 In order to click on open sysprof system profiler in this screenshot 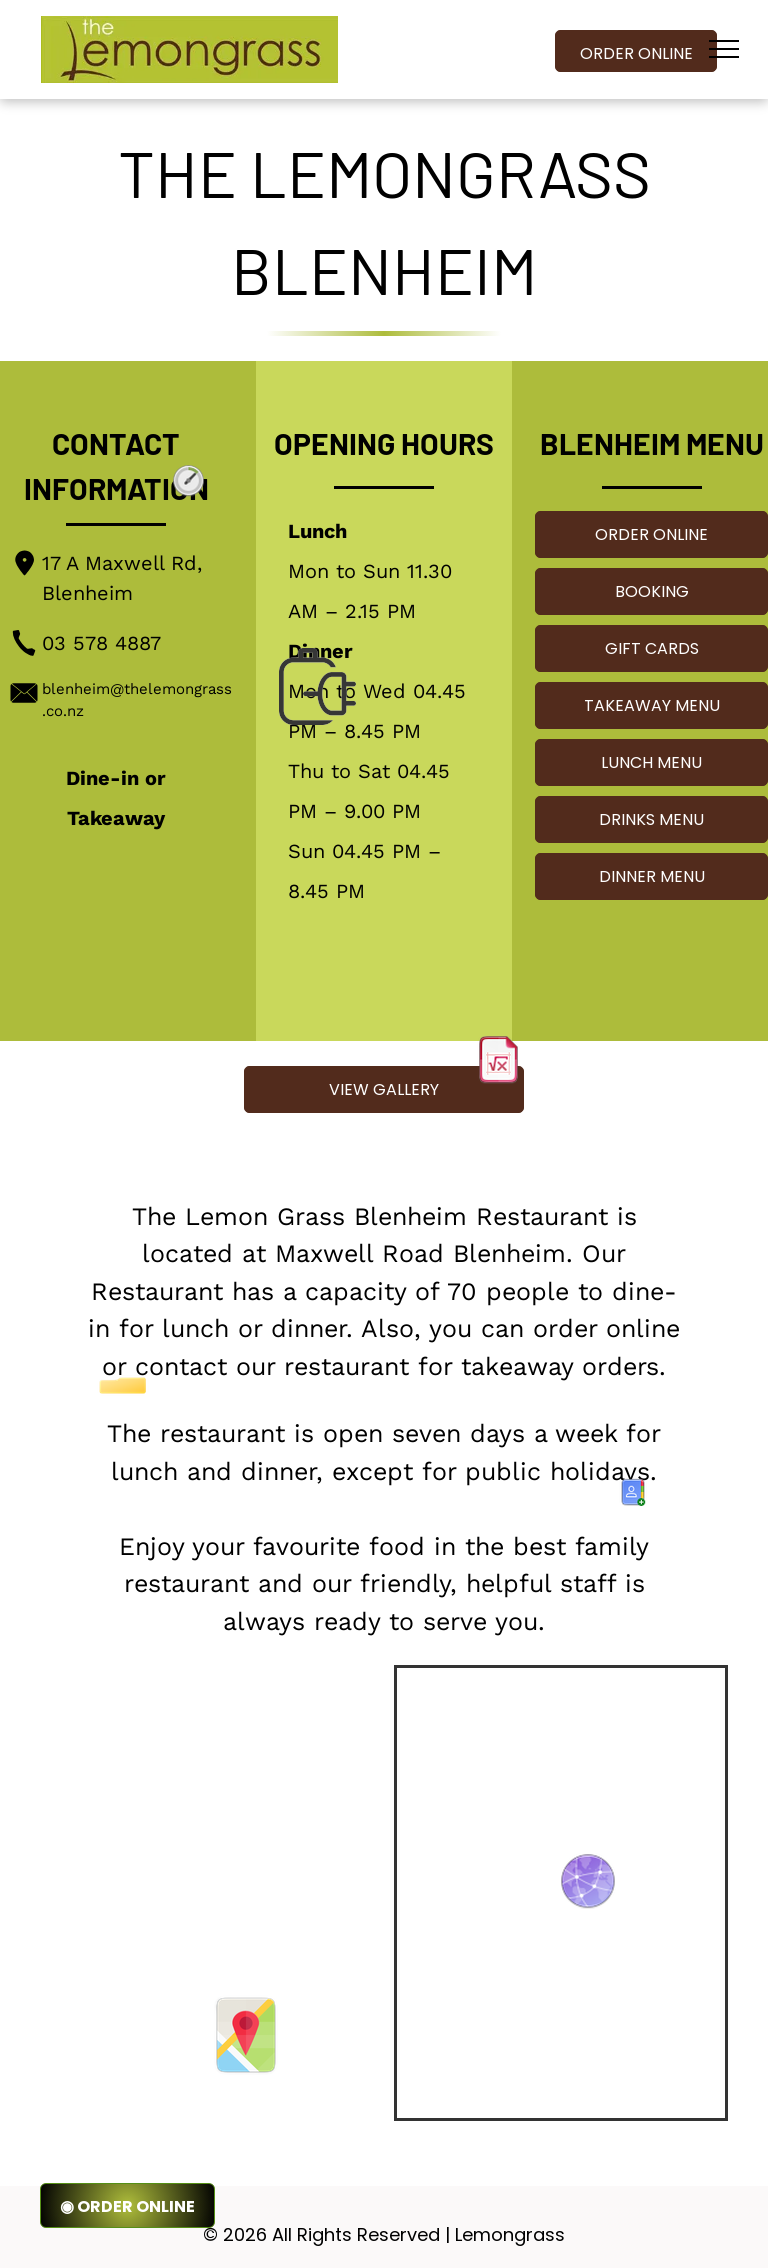, I will do `click(188, 480)`.